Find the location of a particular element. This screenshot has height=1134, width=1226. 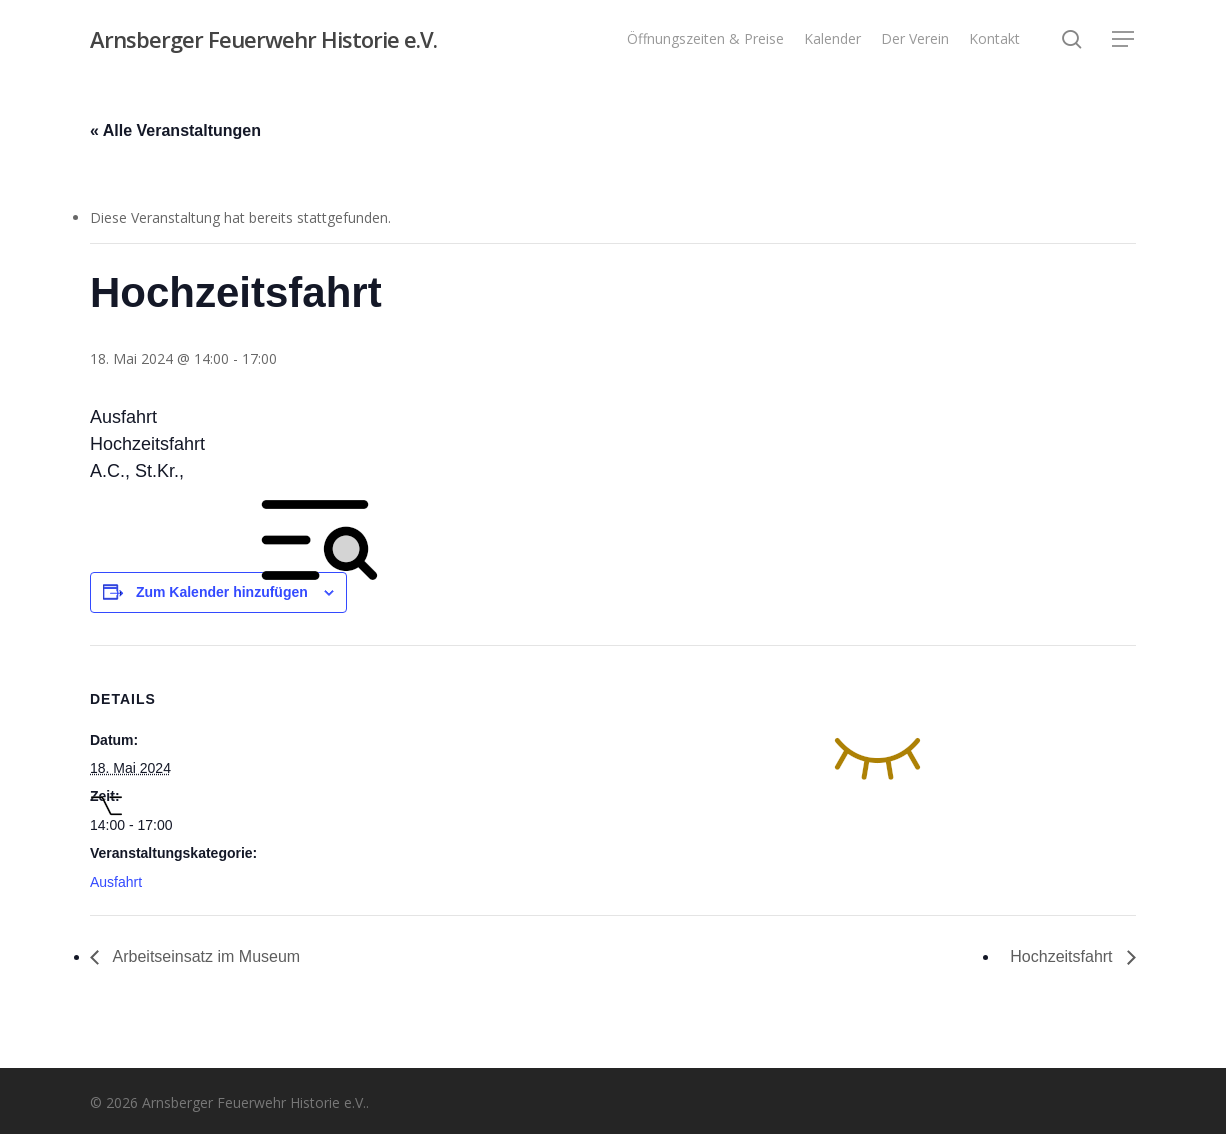

indicates the option or alt key modifier is located at coordinates (106, 804).